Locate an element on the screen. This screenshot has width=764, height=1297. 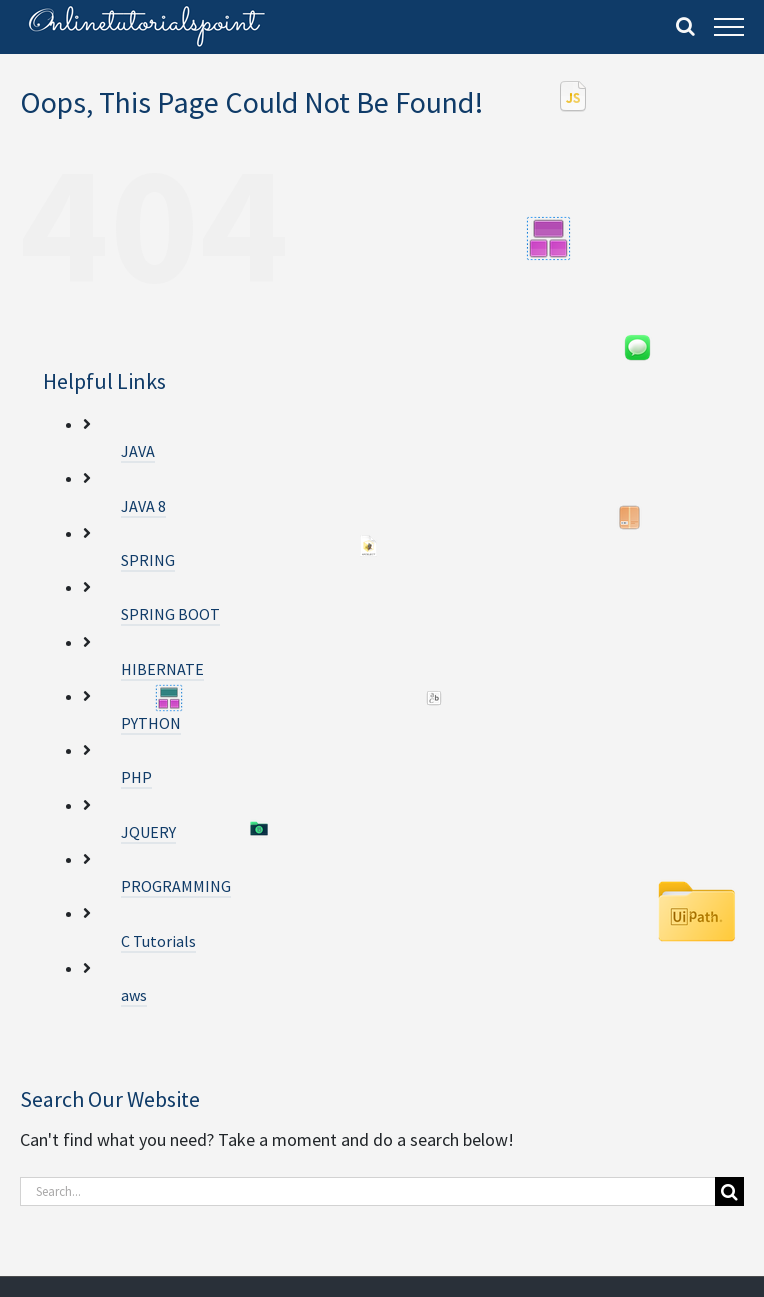
open folder containing UiPath automation projects is located at coordinates (696, 913).